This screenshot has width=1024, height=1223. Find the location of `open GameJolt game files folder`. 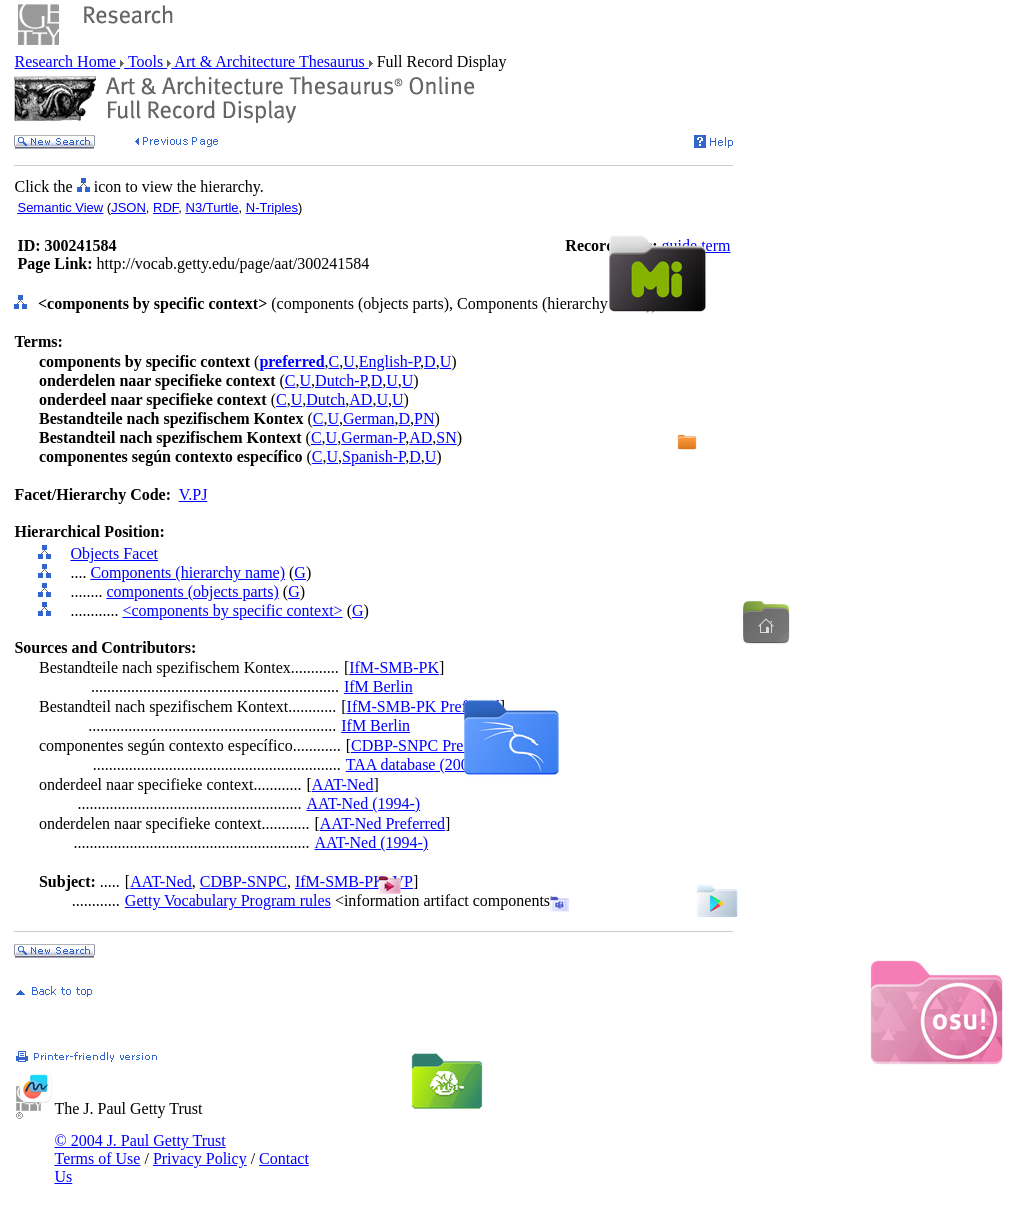

open GameJolt game files folder is located at coordinates (447, 1083).